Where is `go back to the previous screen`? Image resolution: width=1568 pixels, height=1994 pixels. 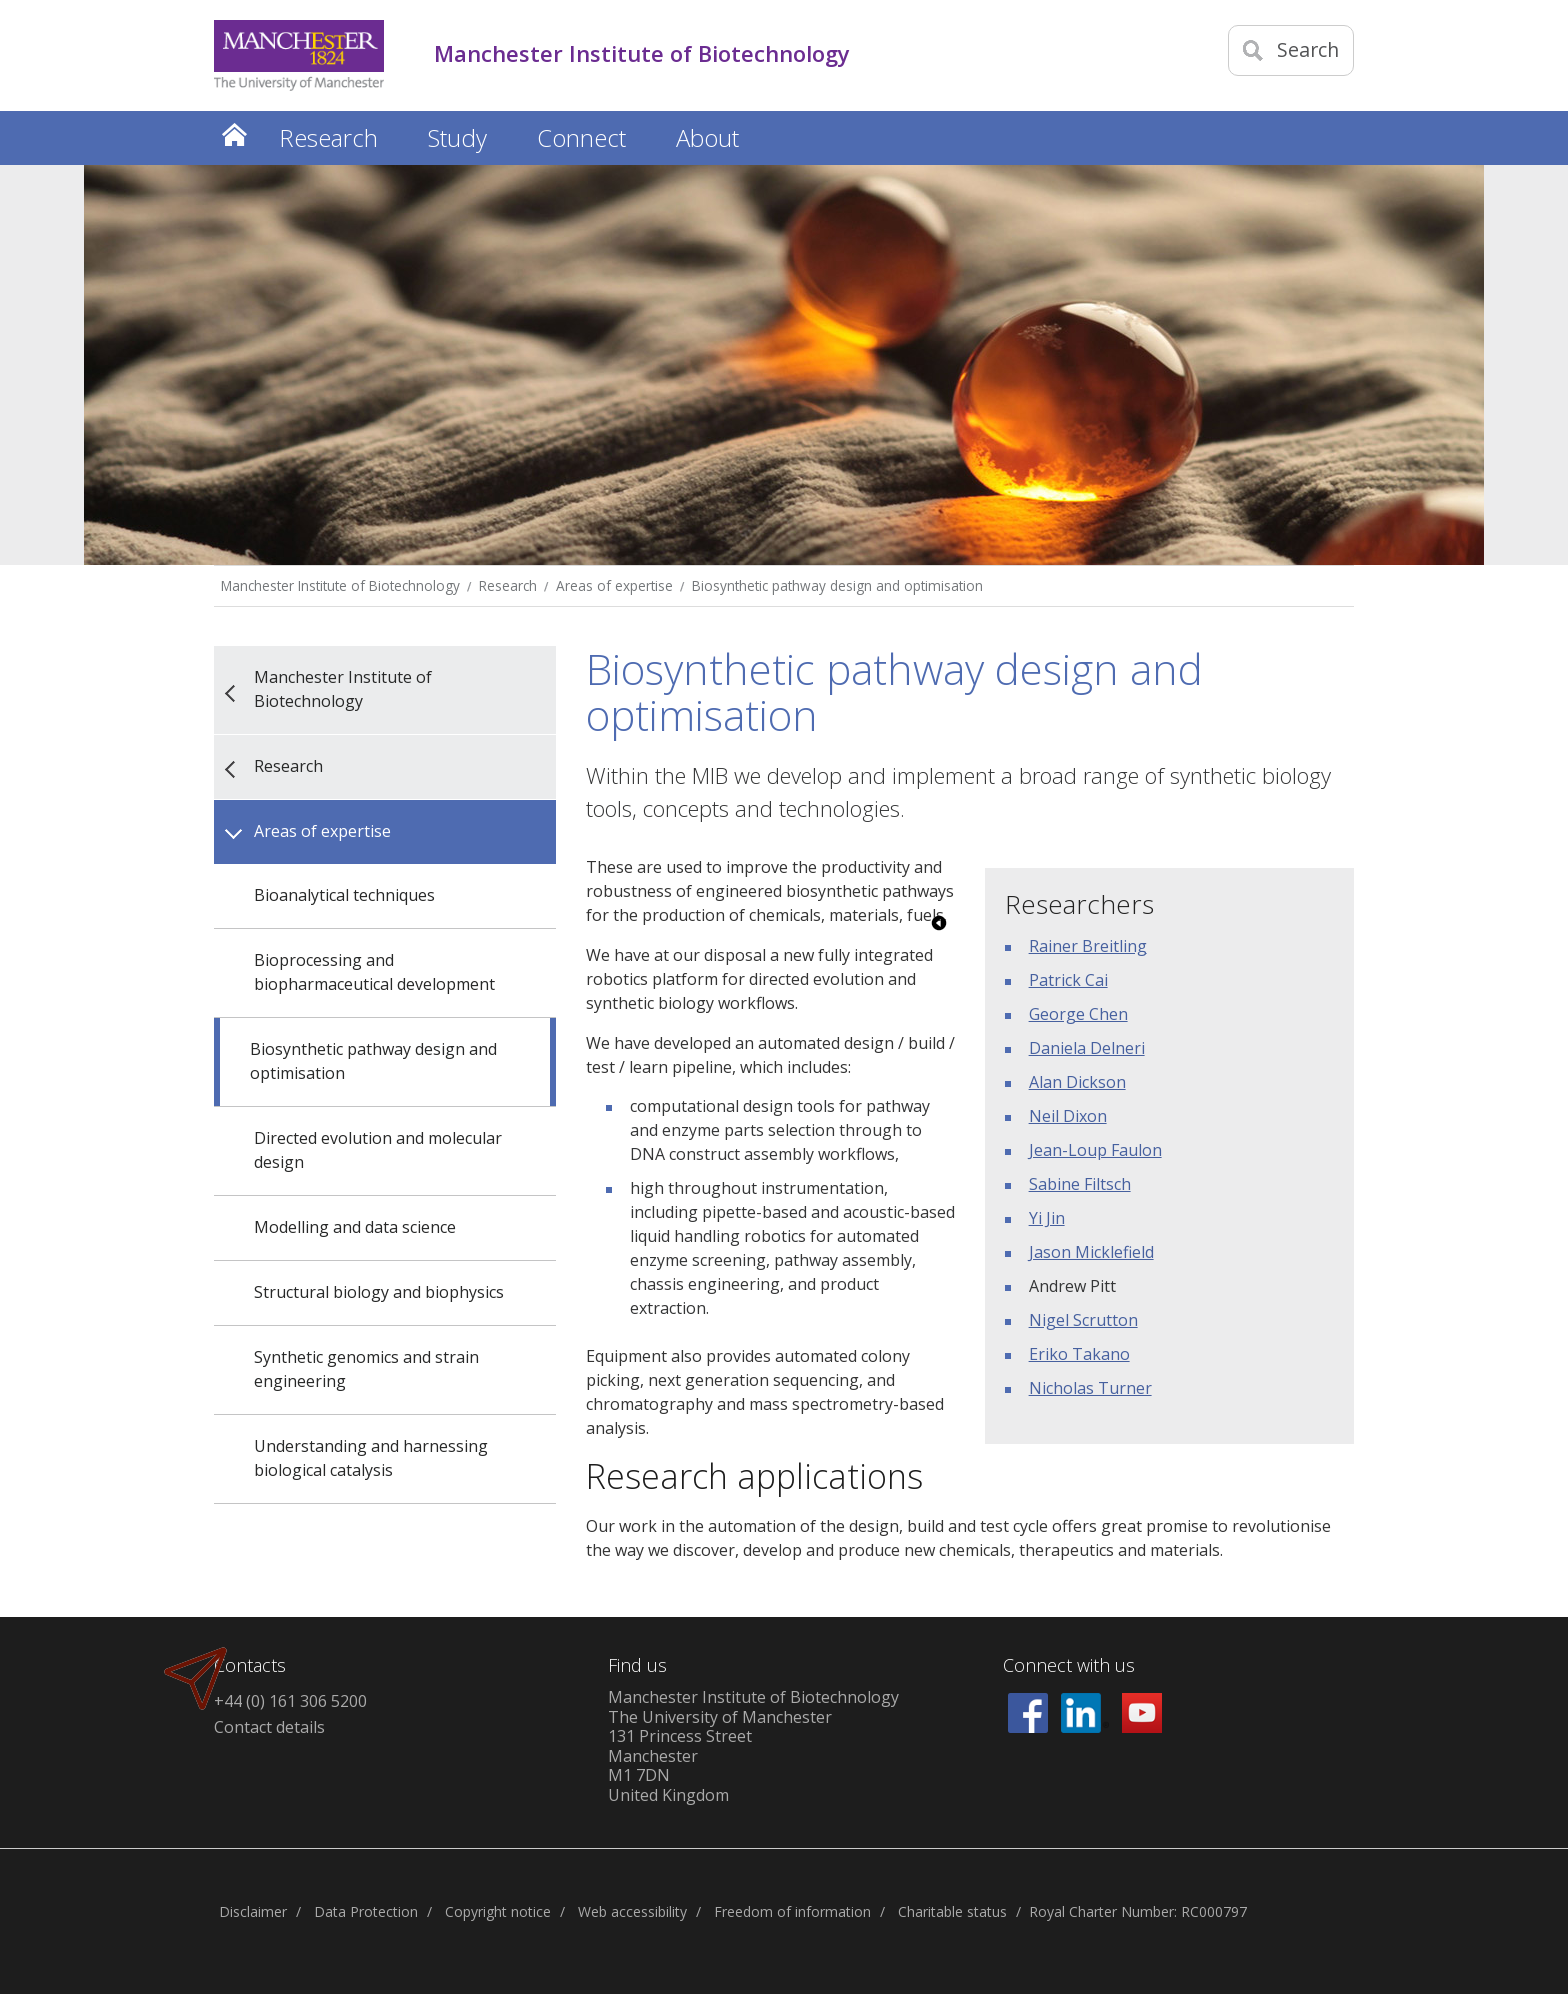
go back to the previous screen is located at coordinates (939, 923).